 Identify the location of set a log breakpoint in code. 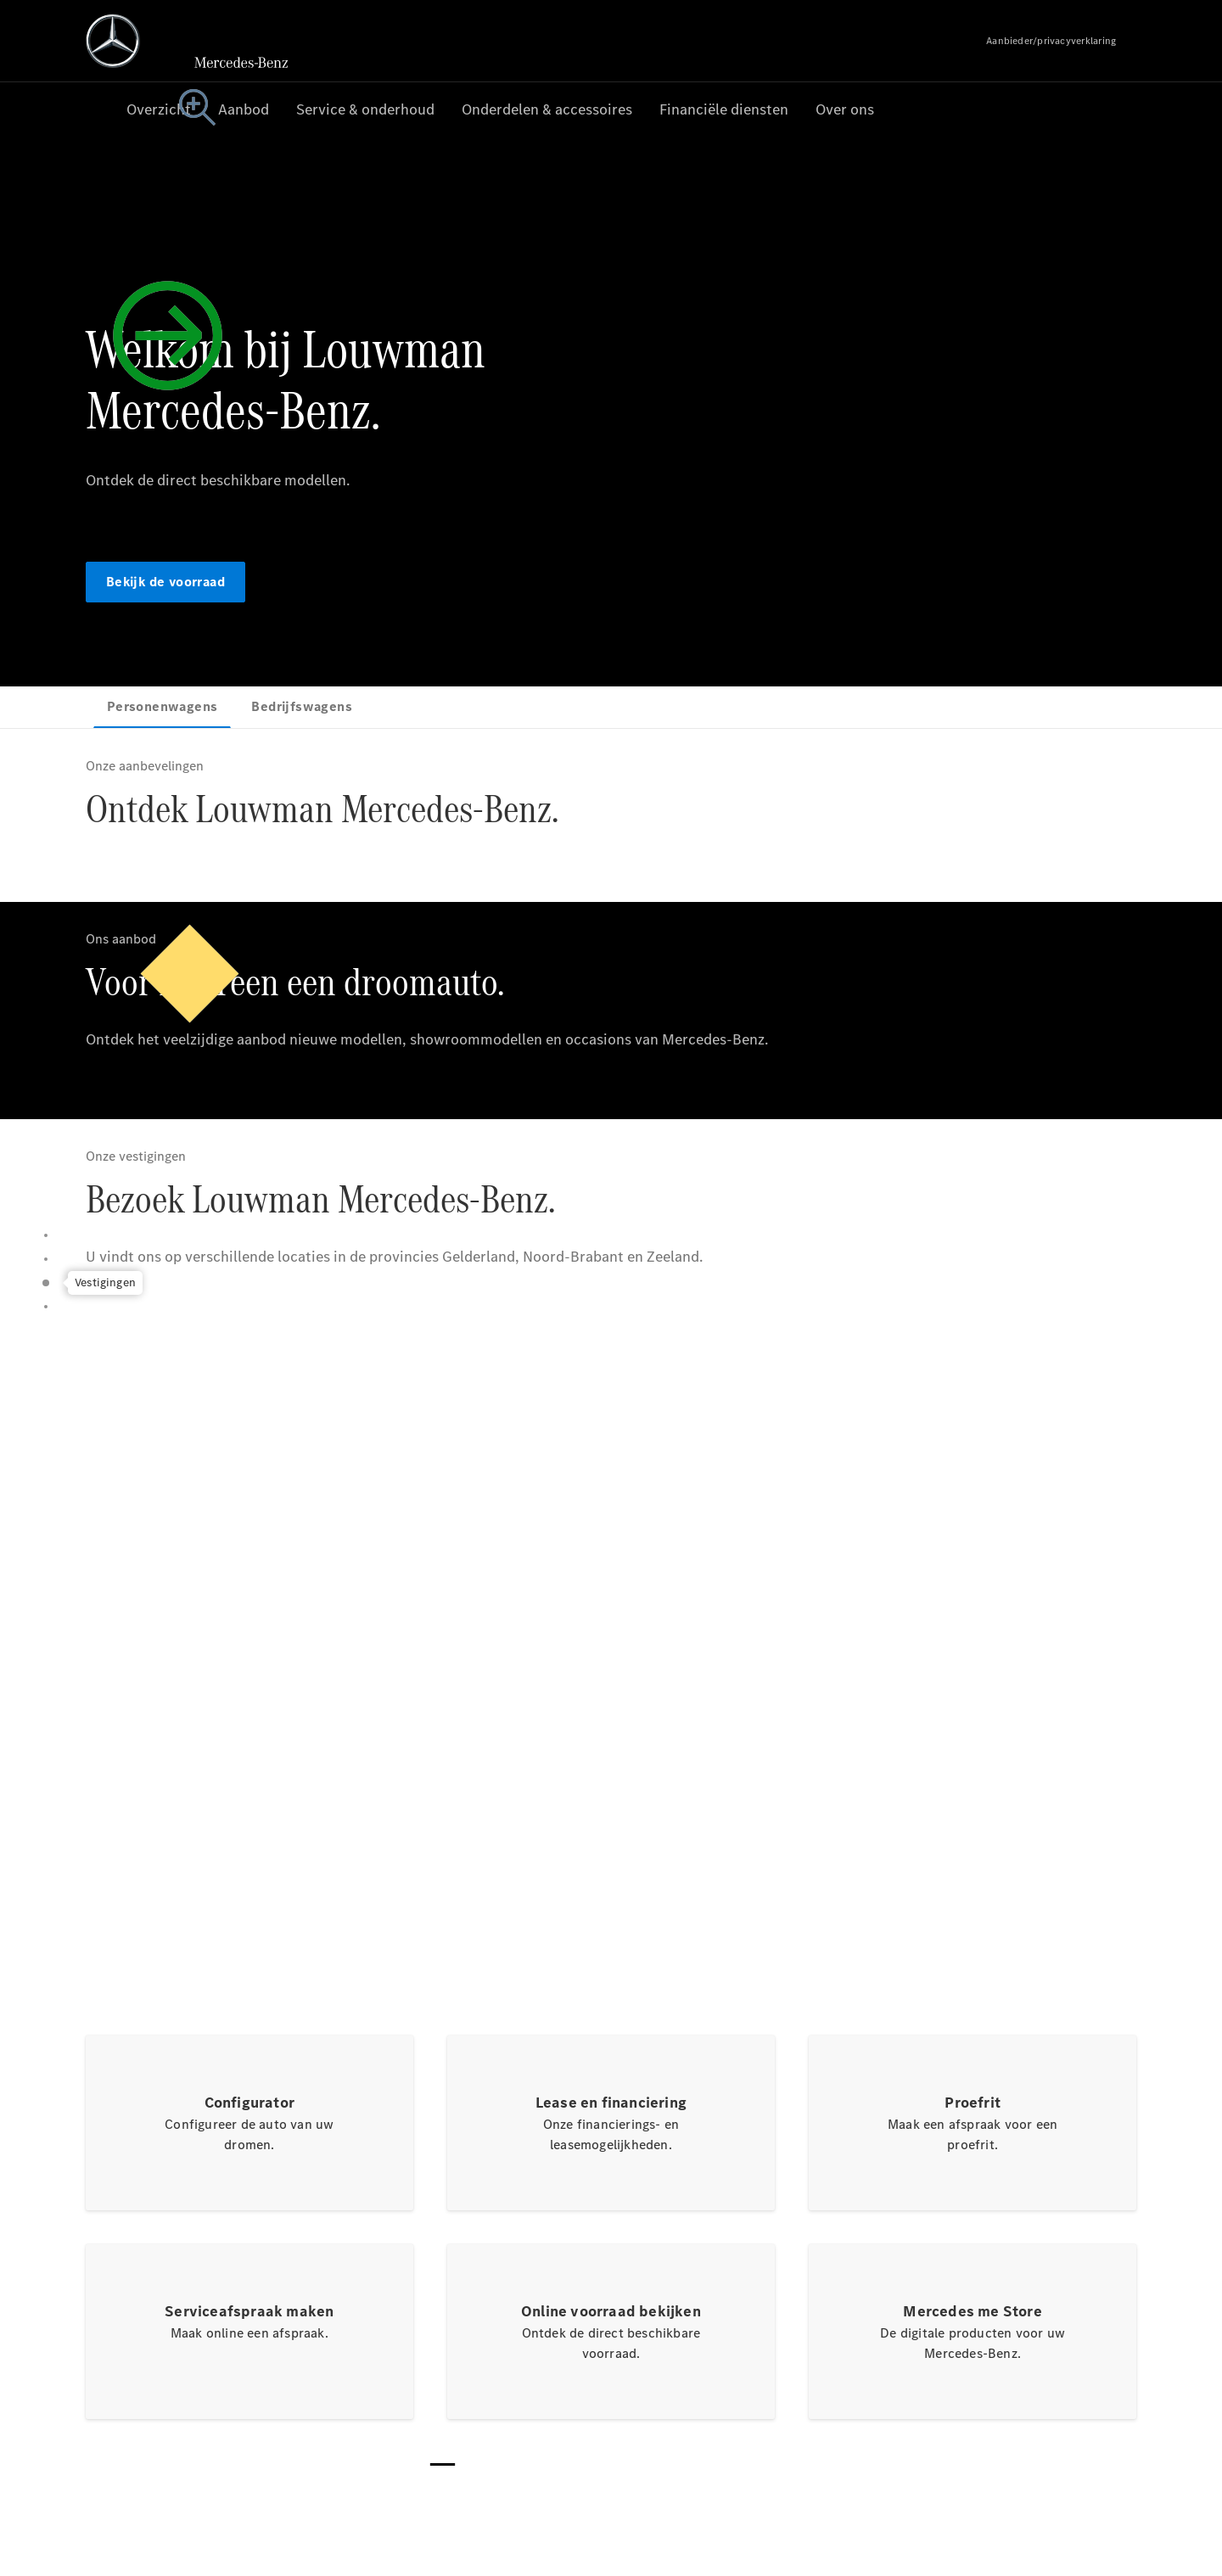
(189, 973).